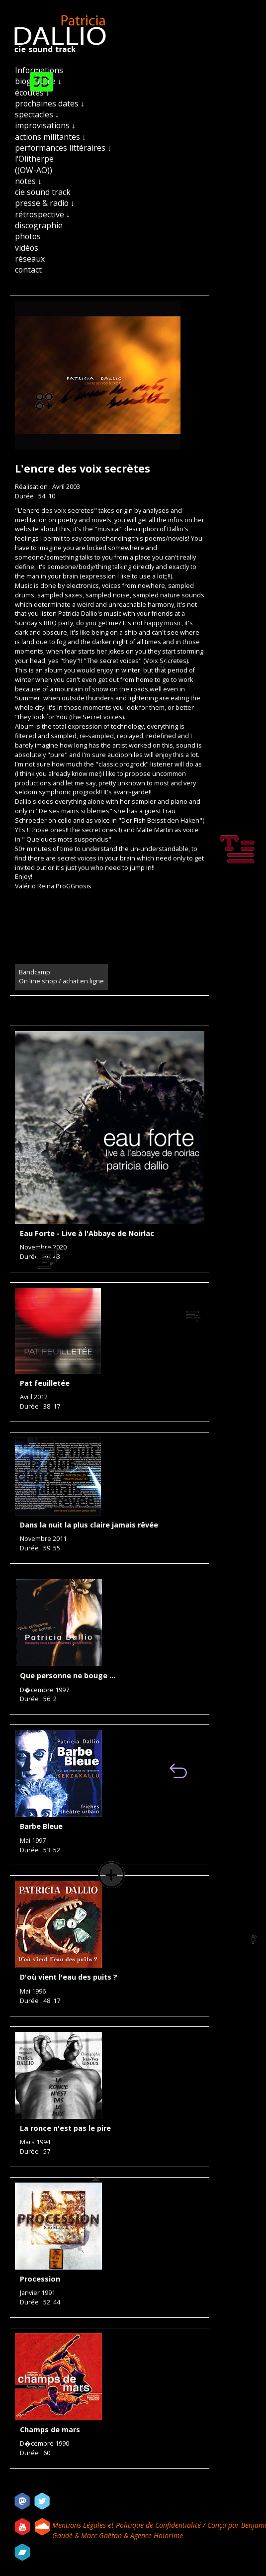 This screenshot has height=2576, width=266. I want to click on switch to 3D view mode, so click(41, 82).